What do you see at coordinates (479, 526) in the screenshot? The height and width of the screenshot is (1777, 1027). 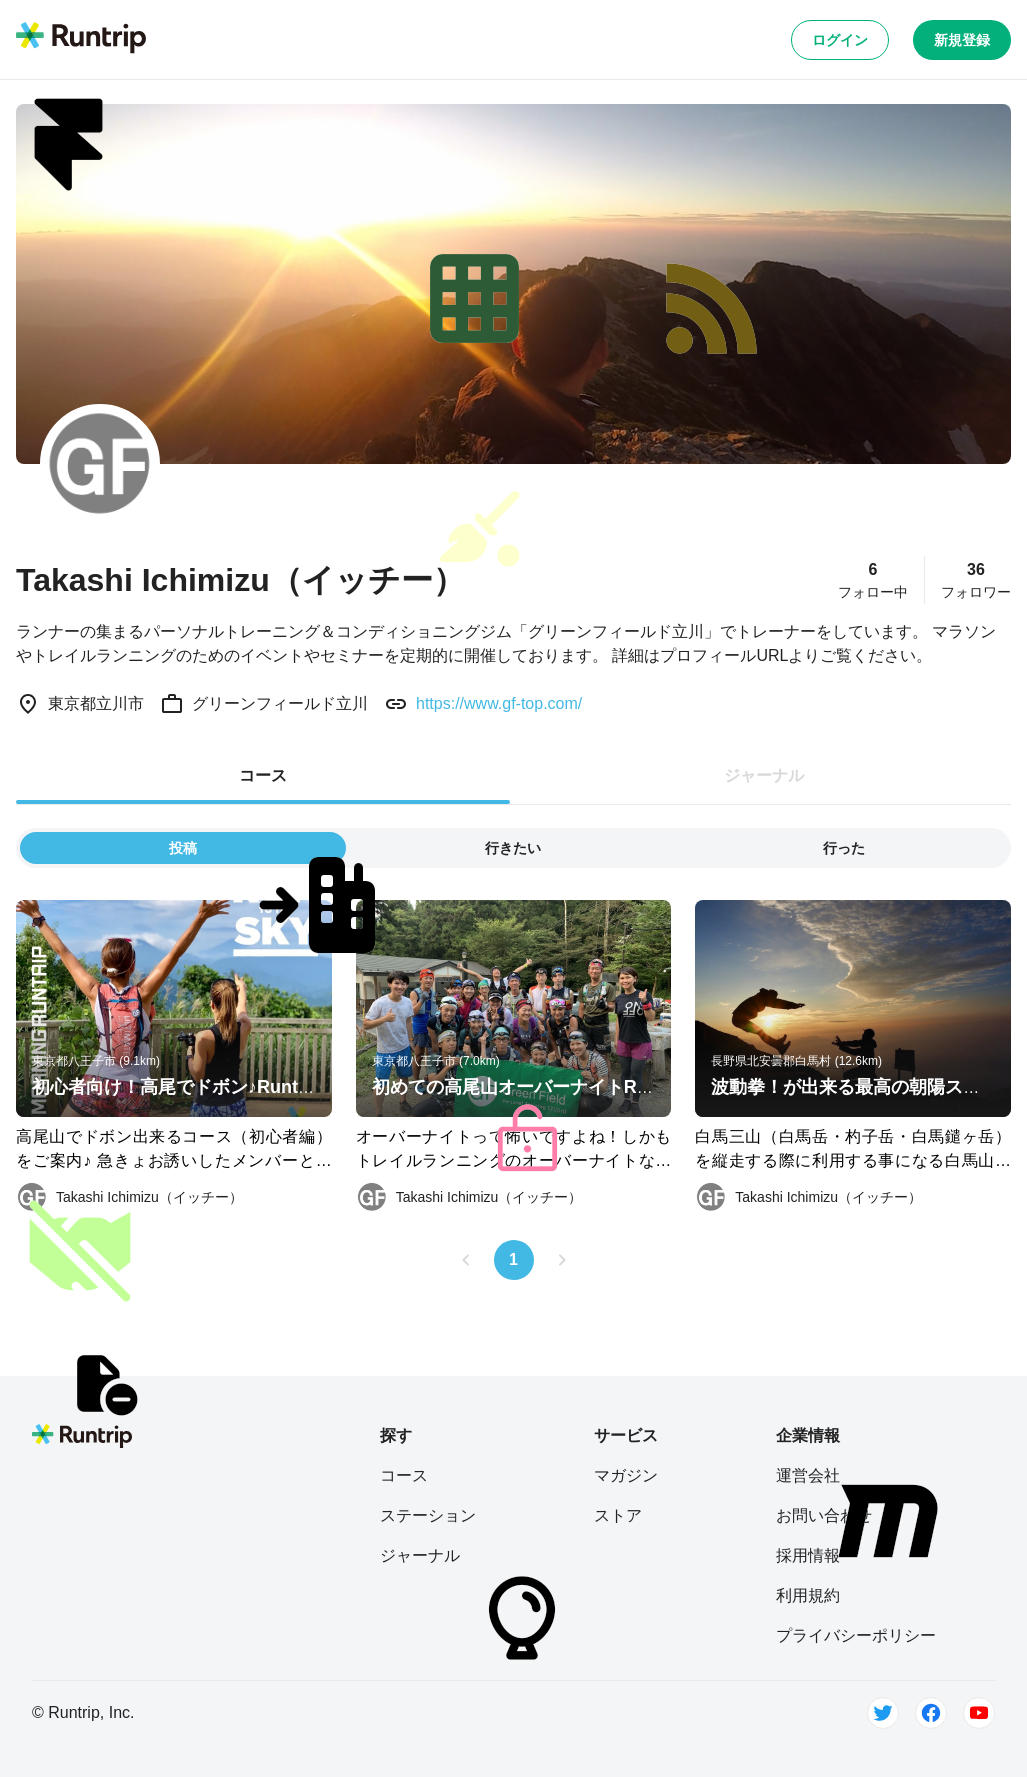 I see `quidditch or broomstick sports game mode` at bounding box center [479, 526].